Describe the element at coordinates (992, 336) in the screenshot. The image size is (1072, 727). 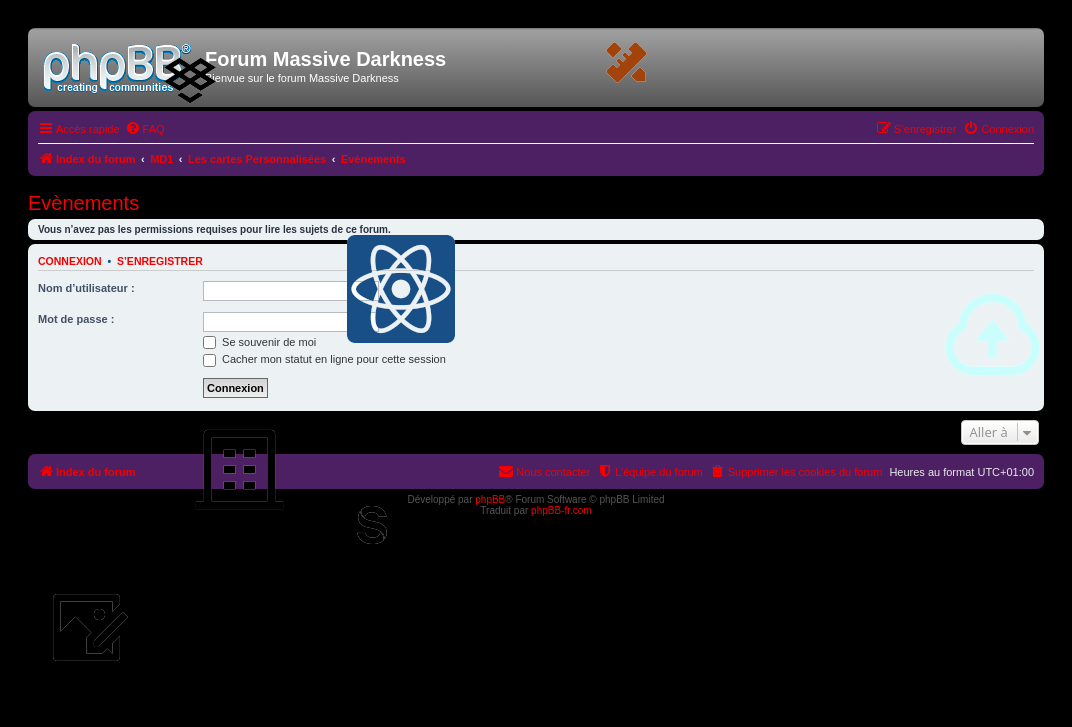
I see `upload file to cloud storage` at that location.